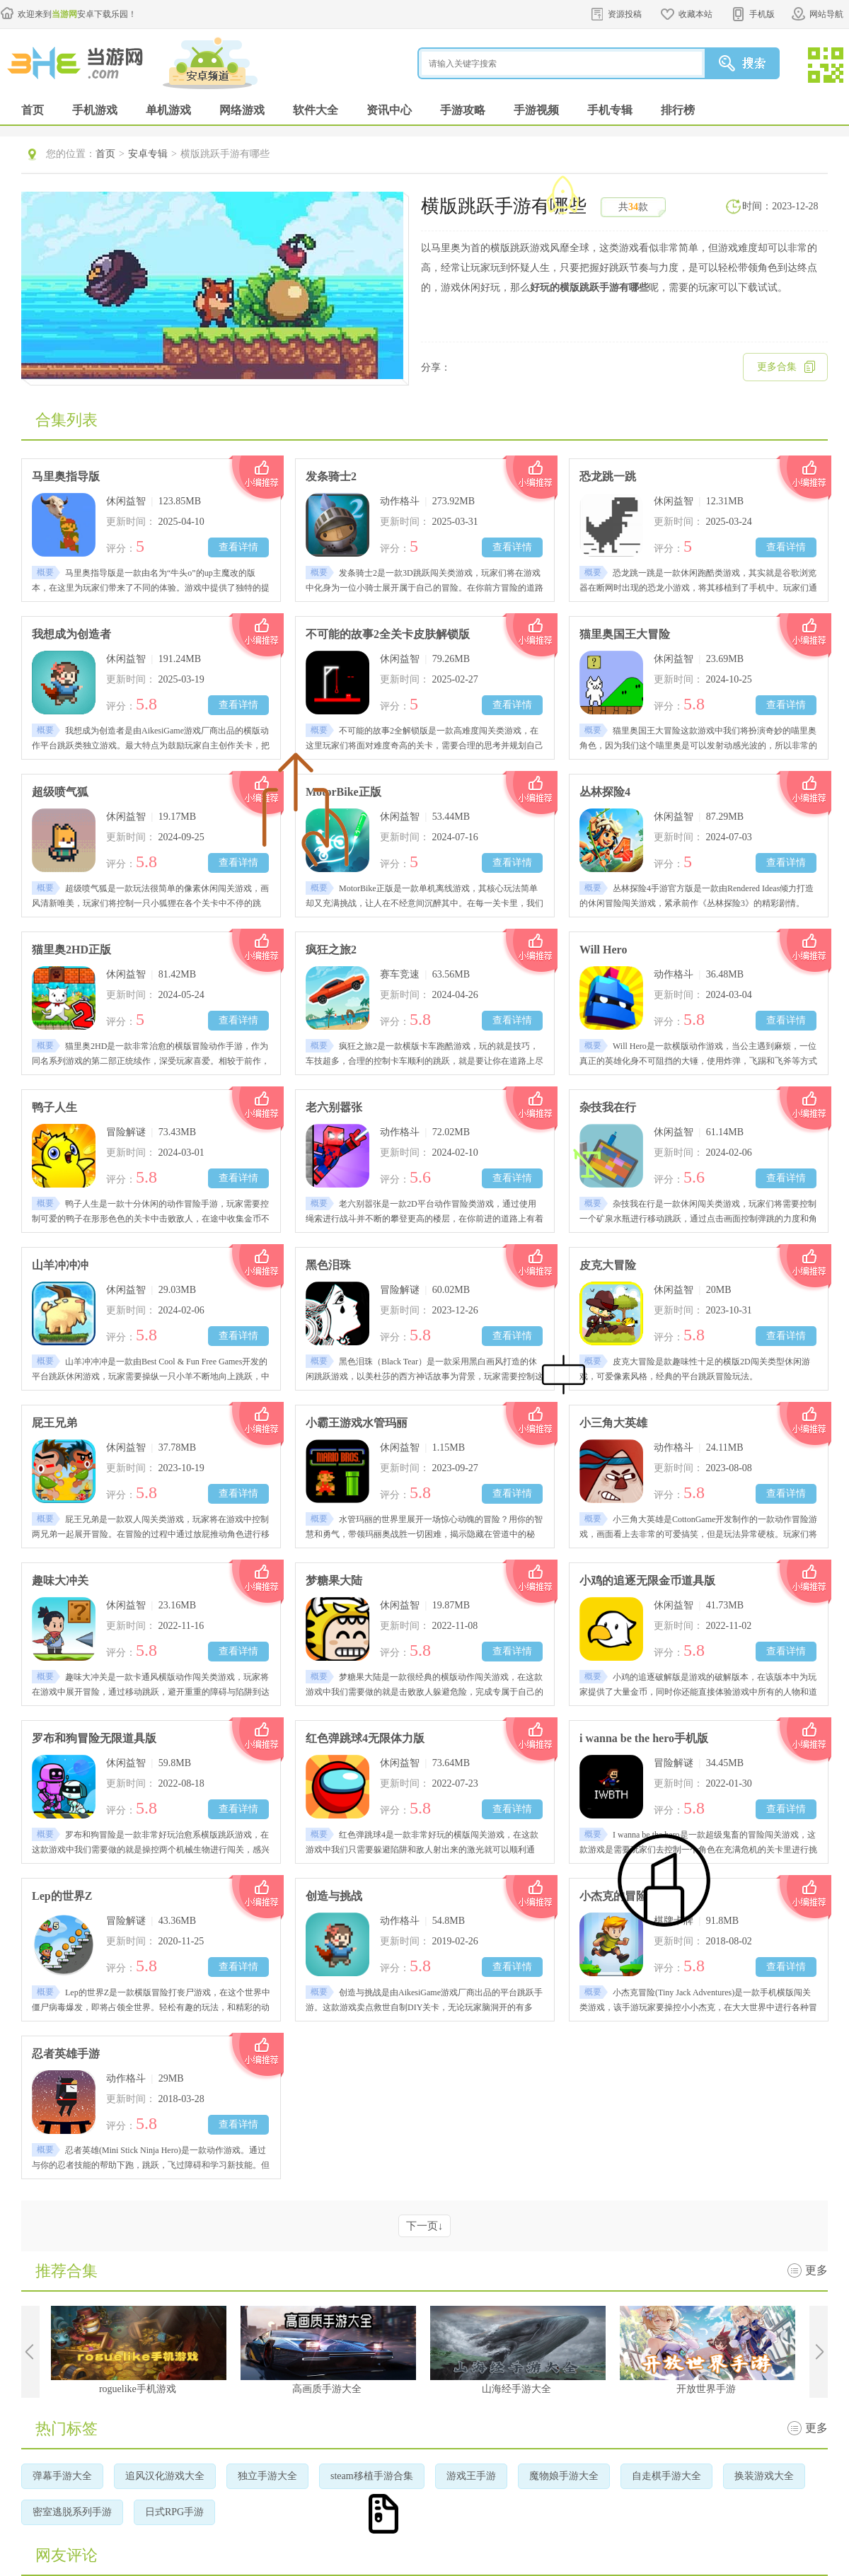 This screenshot has height=2576, width=849. I want to click on view compressed or archived files, so click(383, 2514).